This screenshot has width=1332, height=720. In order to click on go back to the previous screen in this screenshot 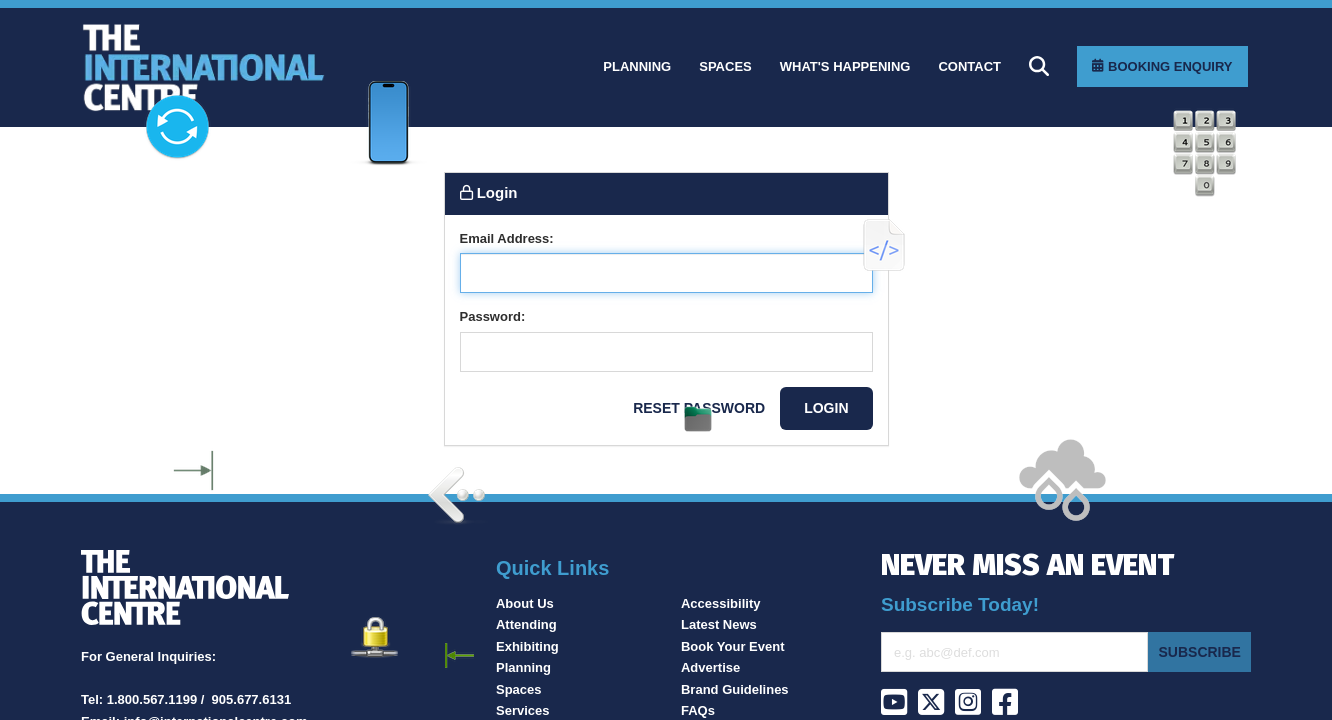, I will do `click(457, 495)`.